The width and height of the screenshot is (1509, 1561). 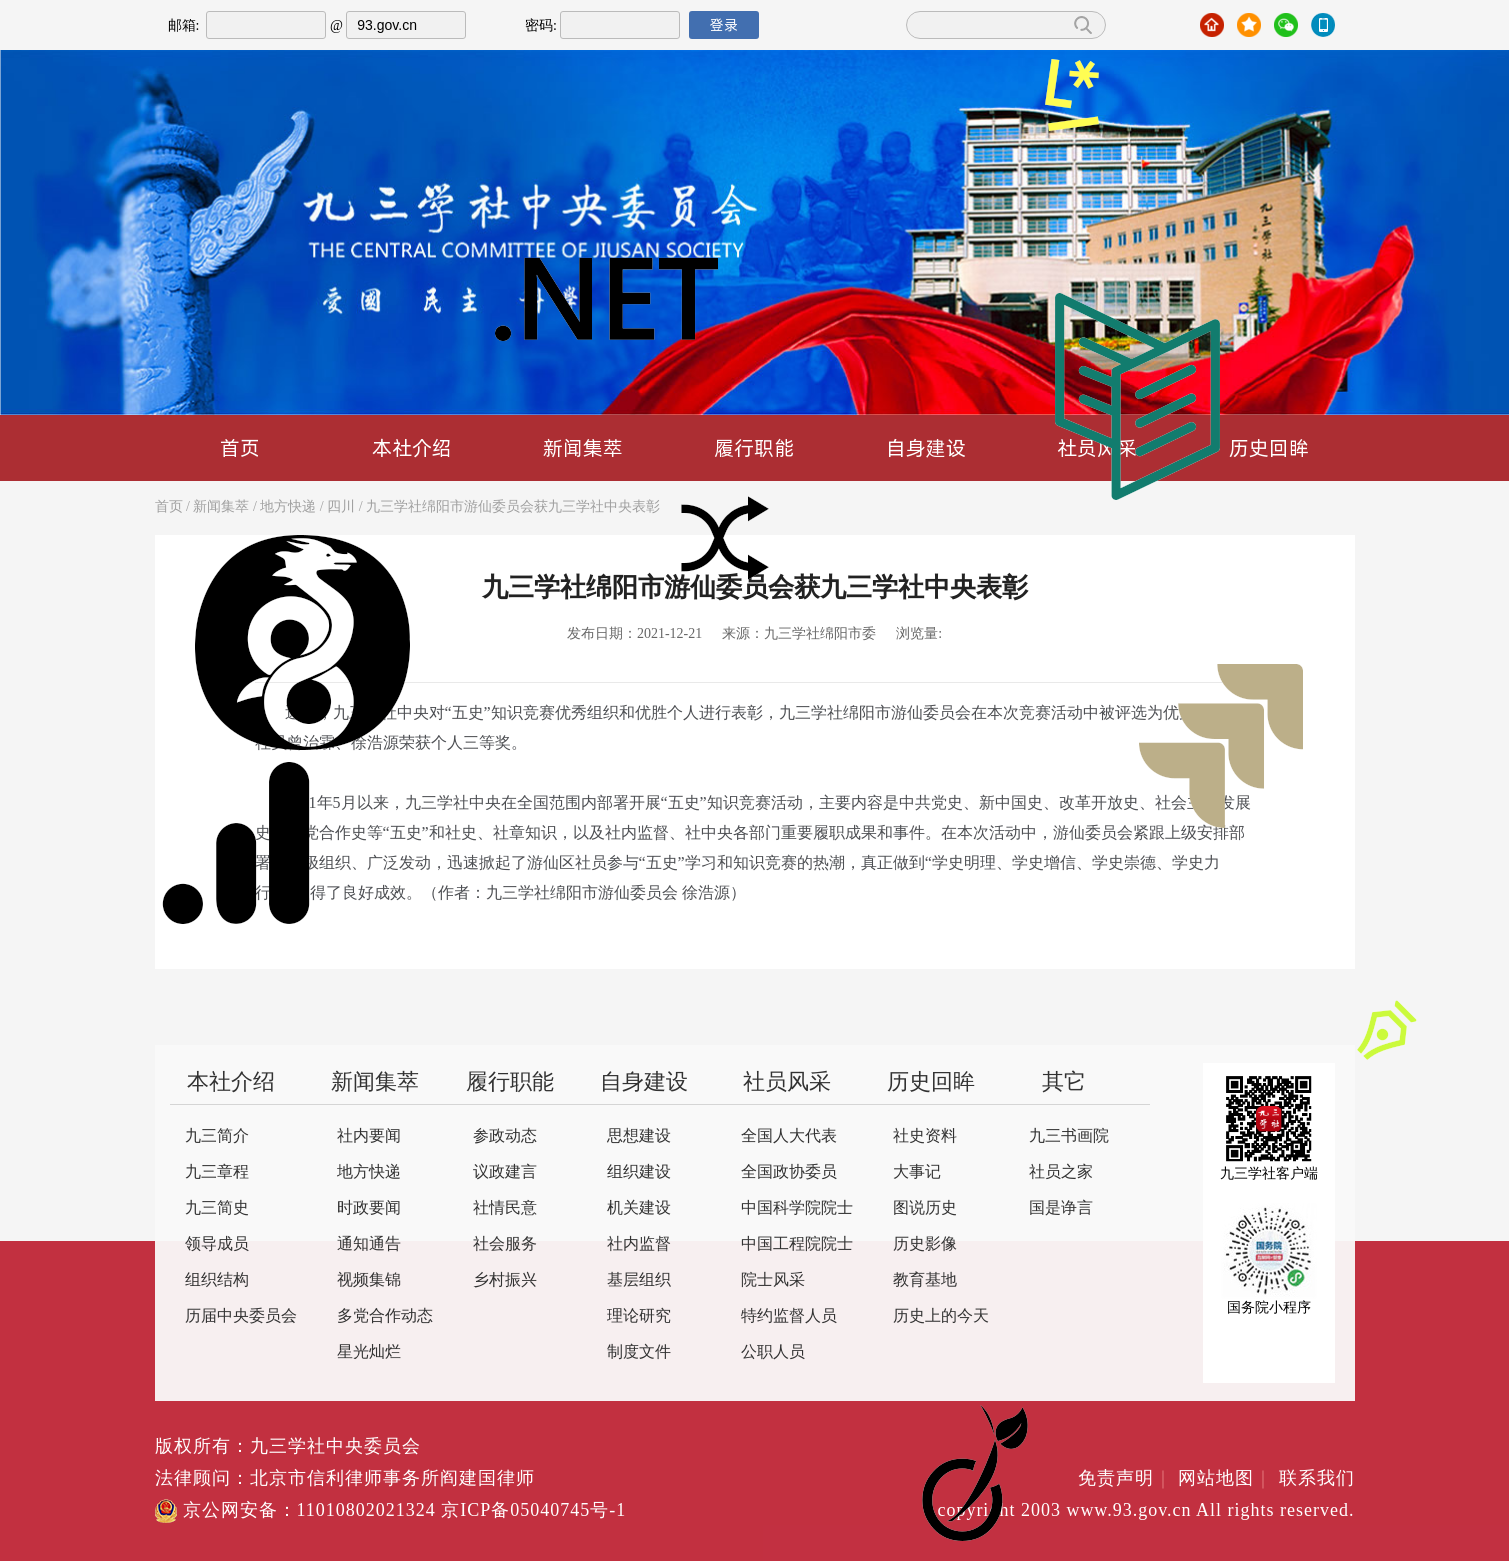 I want to click on open the Literal app, so click(x=1072, y=95).